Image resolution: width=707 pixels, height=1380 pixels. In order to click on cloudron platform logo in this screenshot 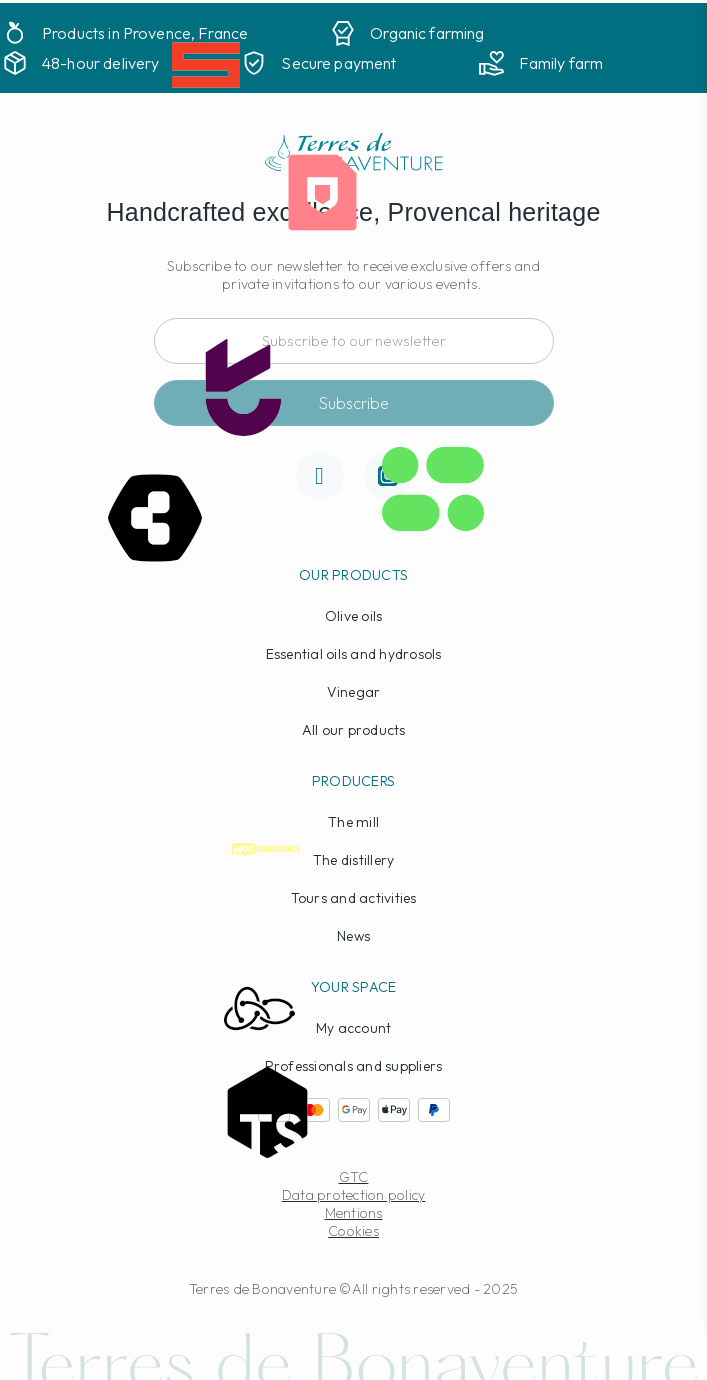, I will do `click(155, 518)`.